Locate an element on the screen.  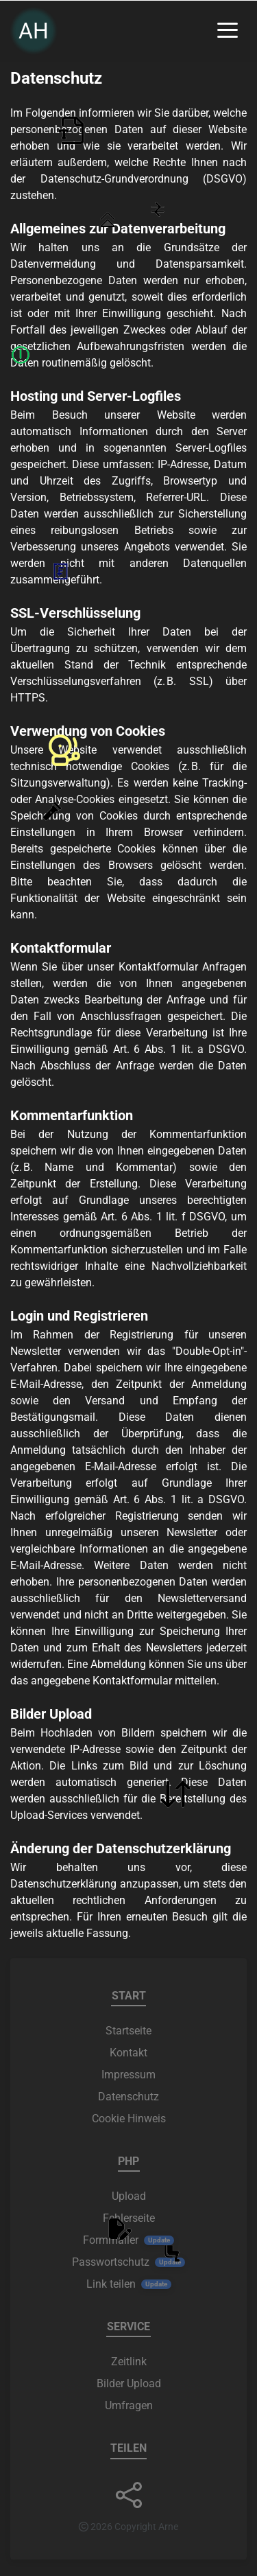
trigger an alarm or alert is located at coordinates (64, 750).